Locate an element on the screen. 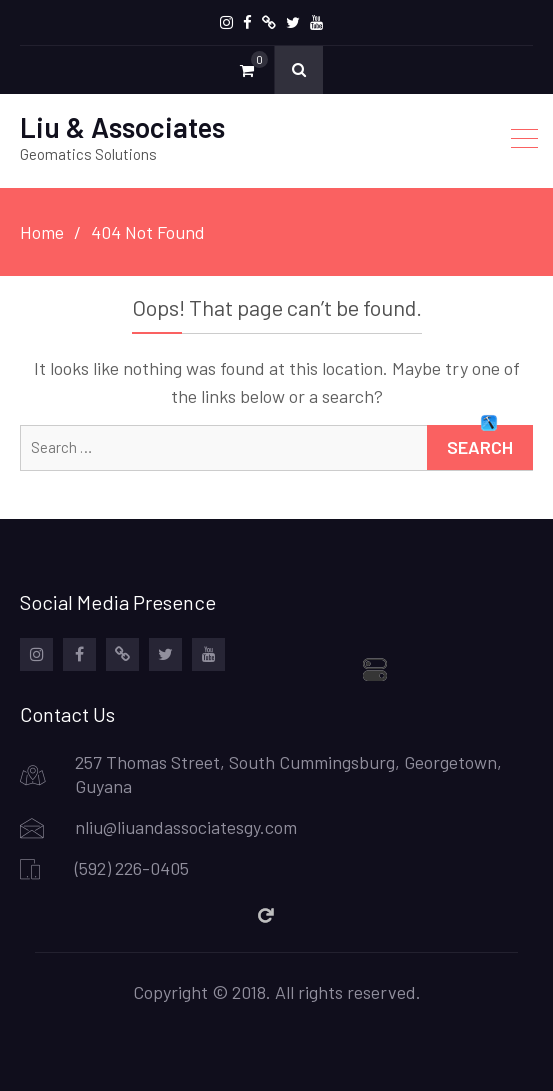 The height and width of the screenshot is (1091, 553). access system tweaks and customization settings is located at coordinates (375, 669).